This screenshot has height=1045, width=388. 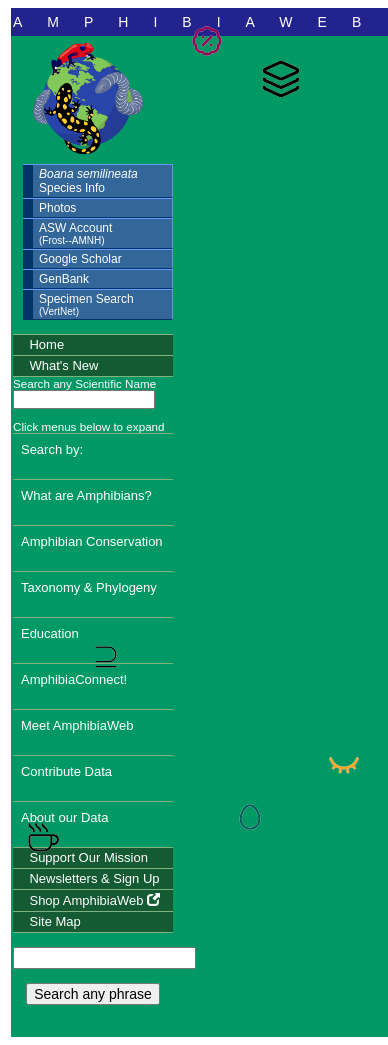 I want to click on take a coffee break or pause work, so click(x=41, y=838).